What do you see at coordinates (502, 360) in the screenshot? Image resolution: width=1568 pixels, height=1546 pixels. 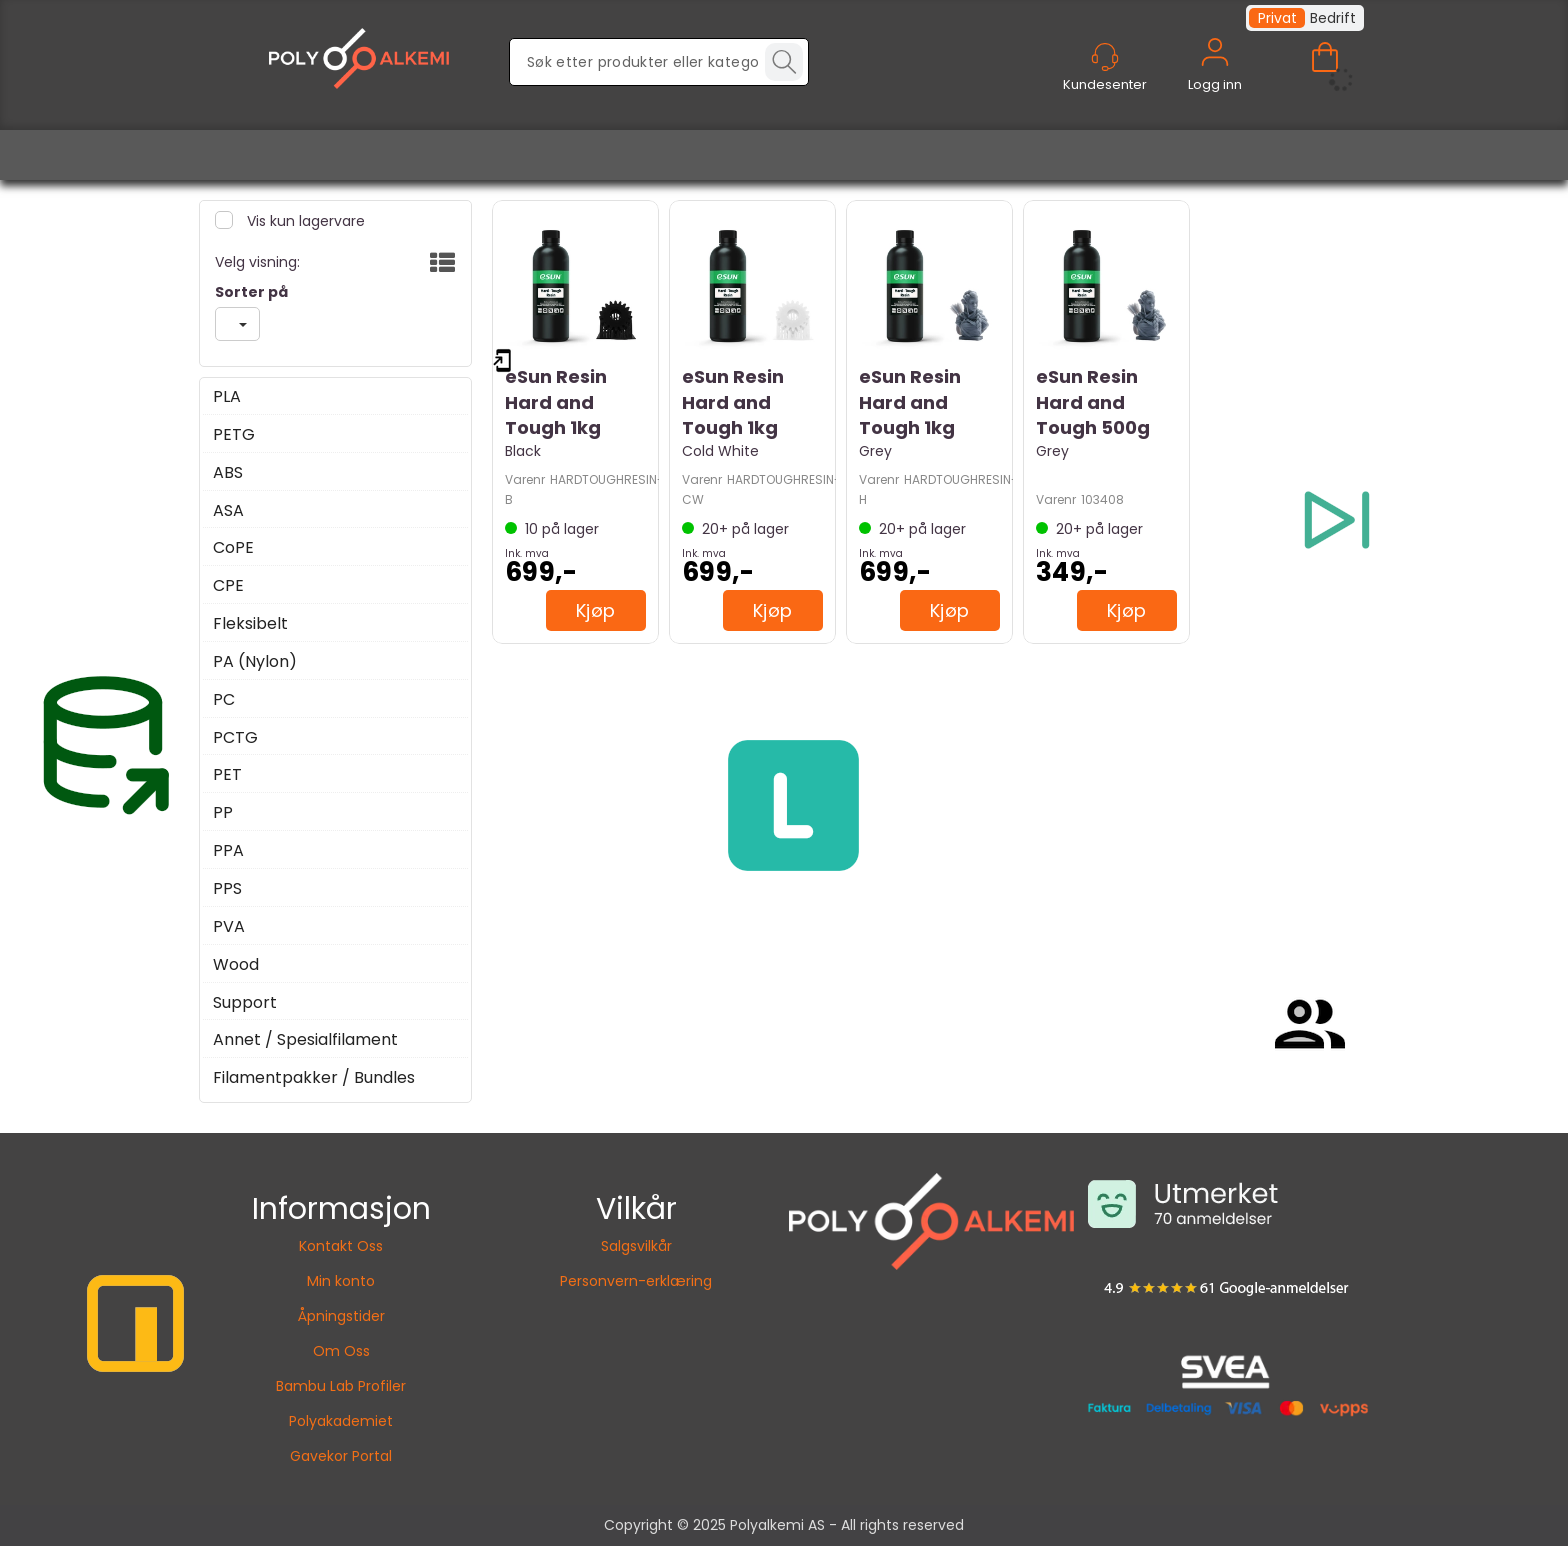 I see `add this page to home screen` at bounding box center [502, 360].